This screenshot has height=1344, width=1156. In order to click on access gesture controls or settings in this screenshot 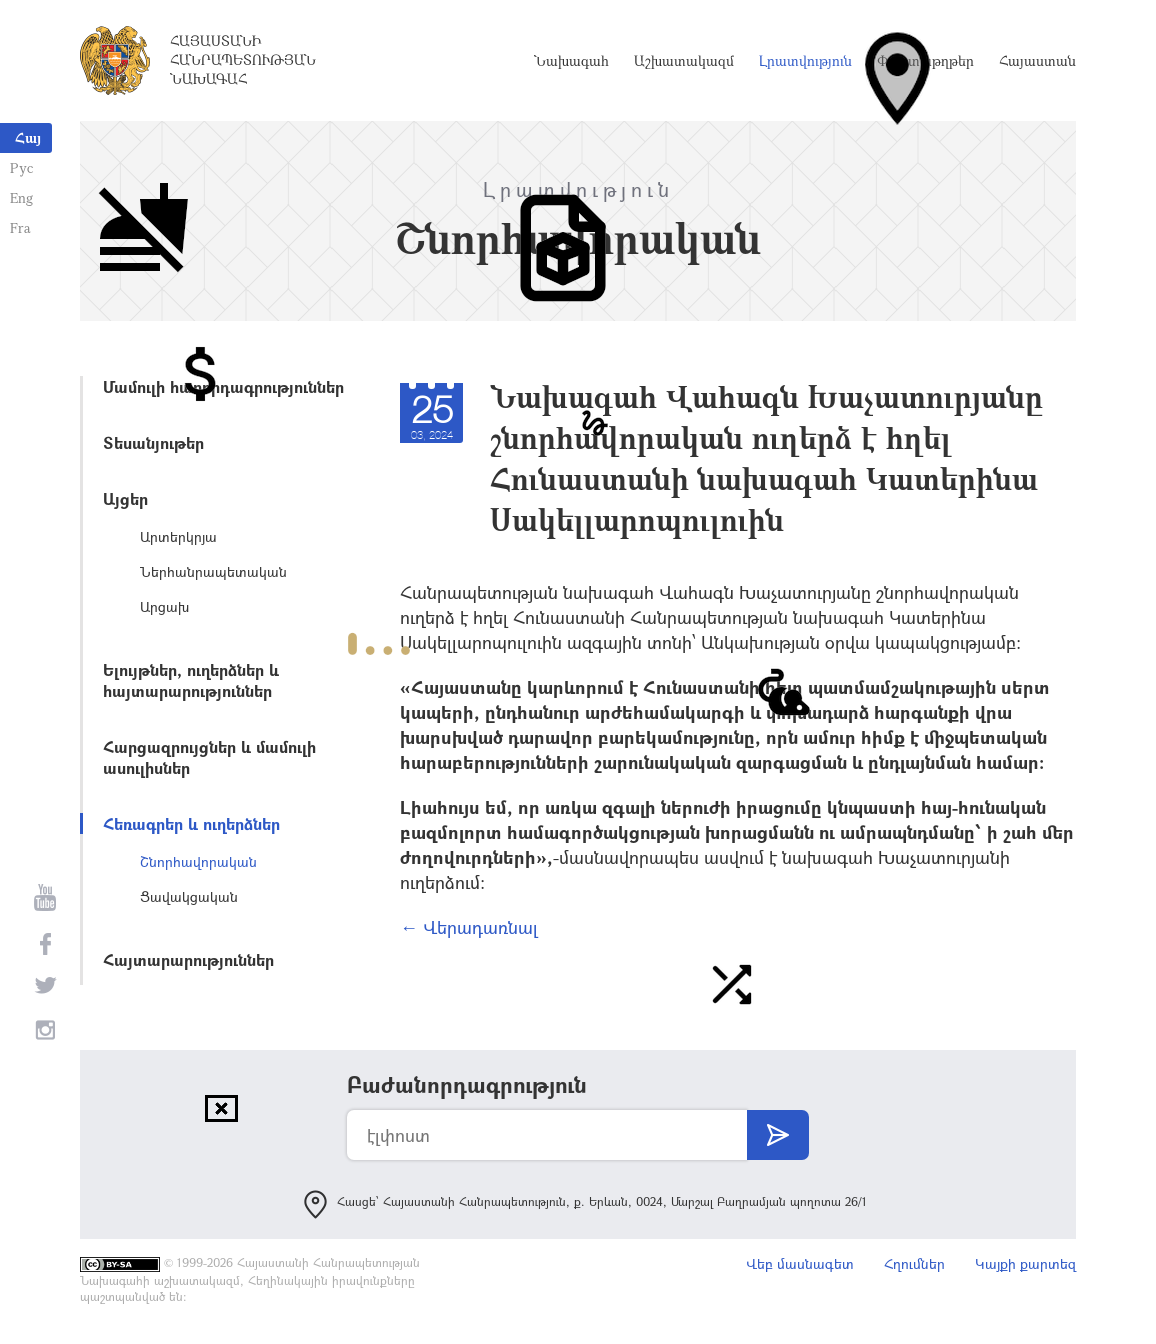, I will do `click(595, 423)`.